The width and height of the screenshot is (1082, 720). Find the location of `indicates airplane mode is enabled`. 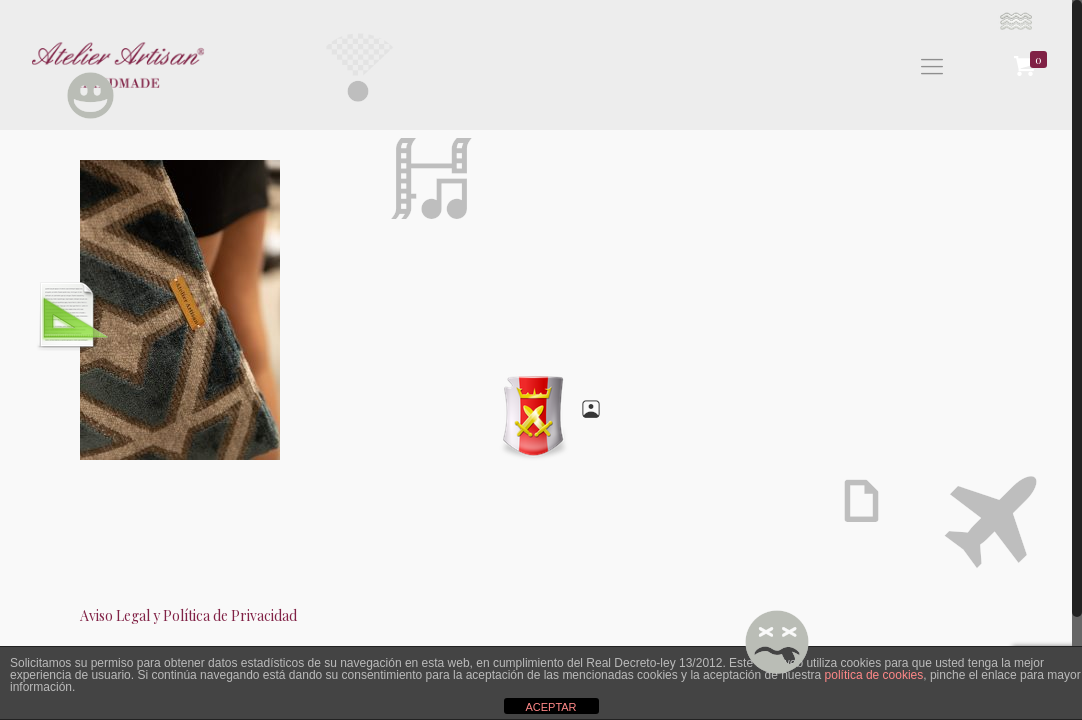

indicates airplane mode is enabled is located at coordinates (990, 522).